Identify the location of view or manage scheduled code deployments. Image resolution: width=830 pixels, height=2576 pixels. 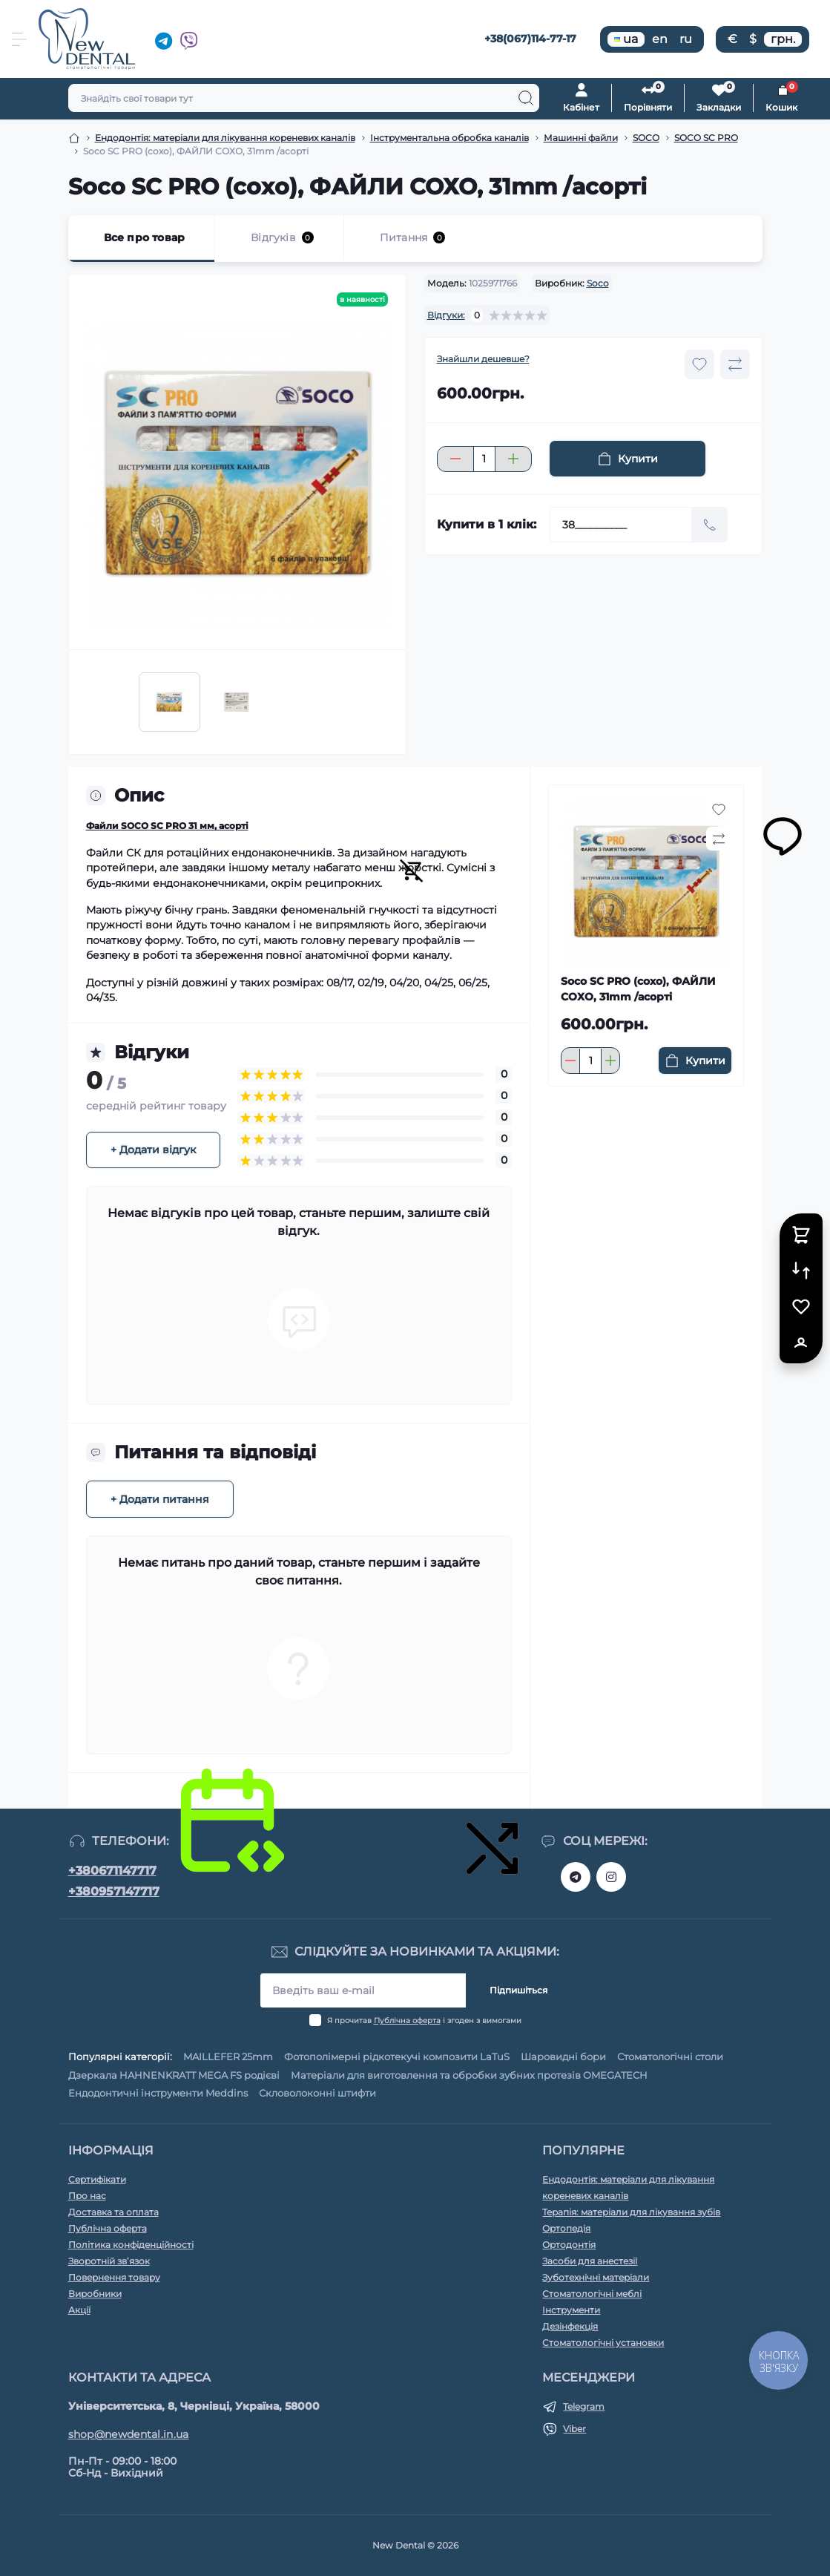
(227, 1820).